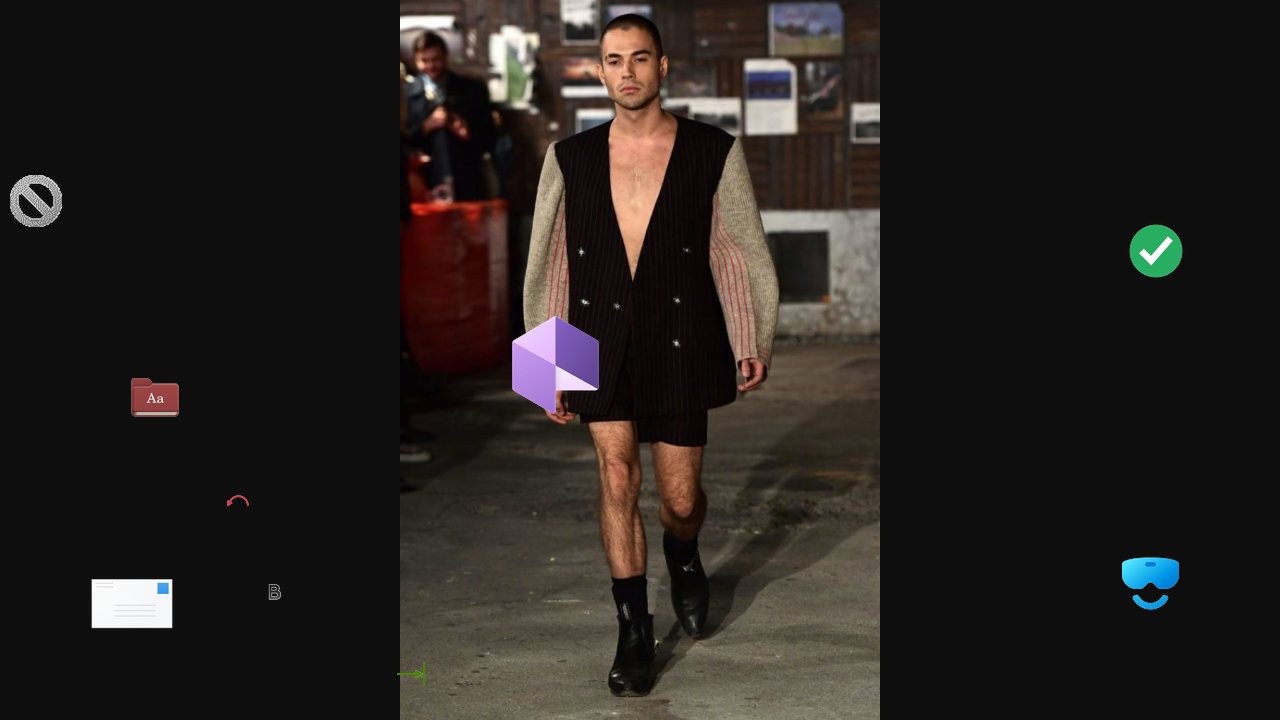 The width and height of the screenshot is (1280, 720). I want to click on open your email inbox, so click(132, 604).